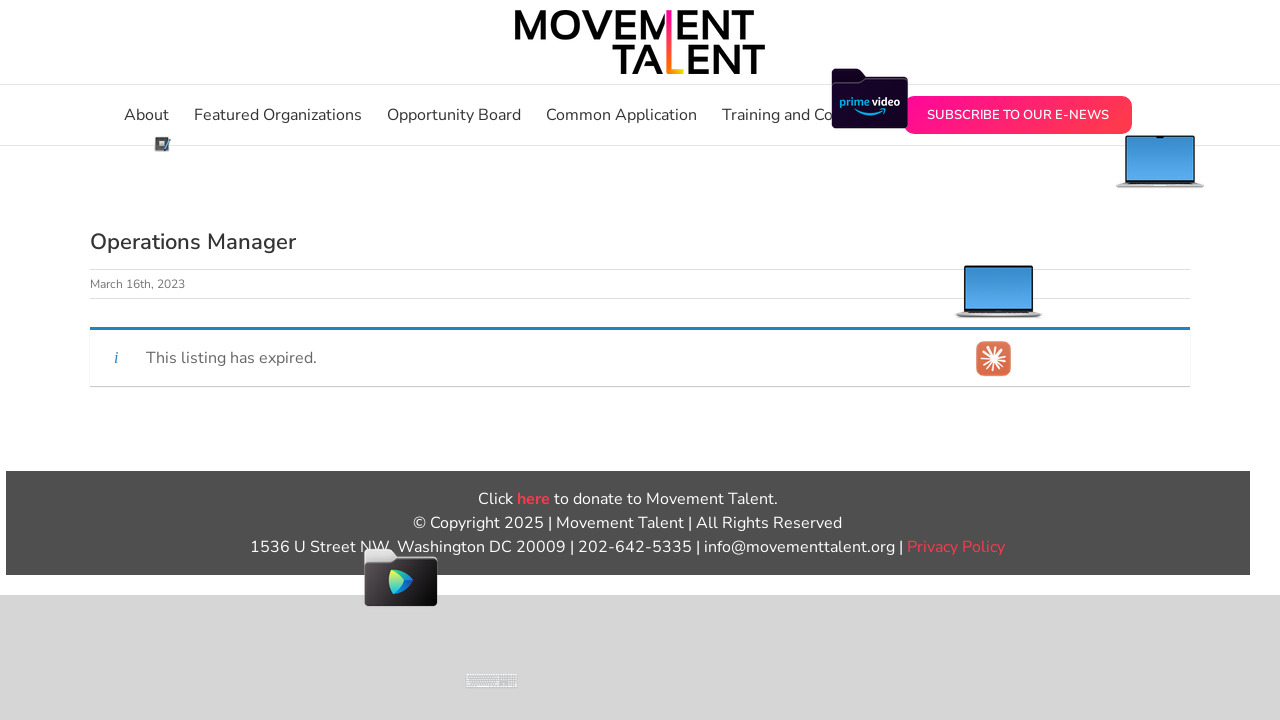  What do you see at coordinates (162, 143) in the screenshot?
I see `edit or customize assistive control panels` at bounding box center [162, 143].